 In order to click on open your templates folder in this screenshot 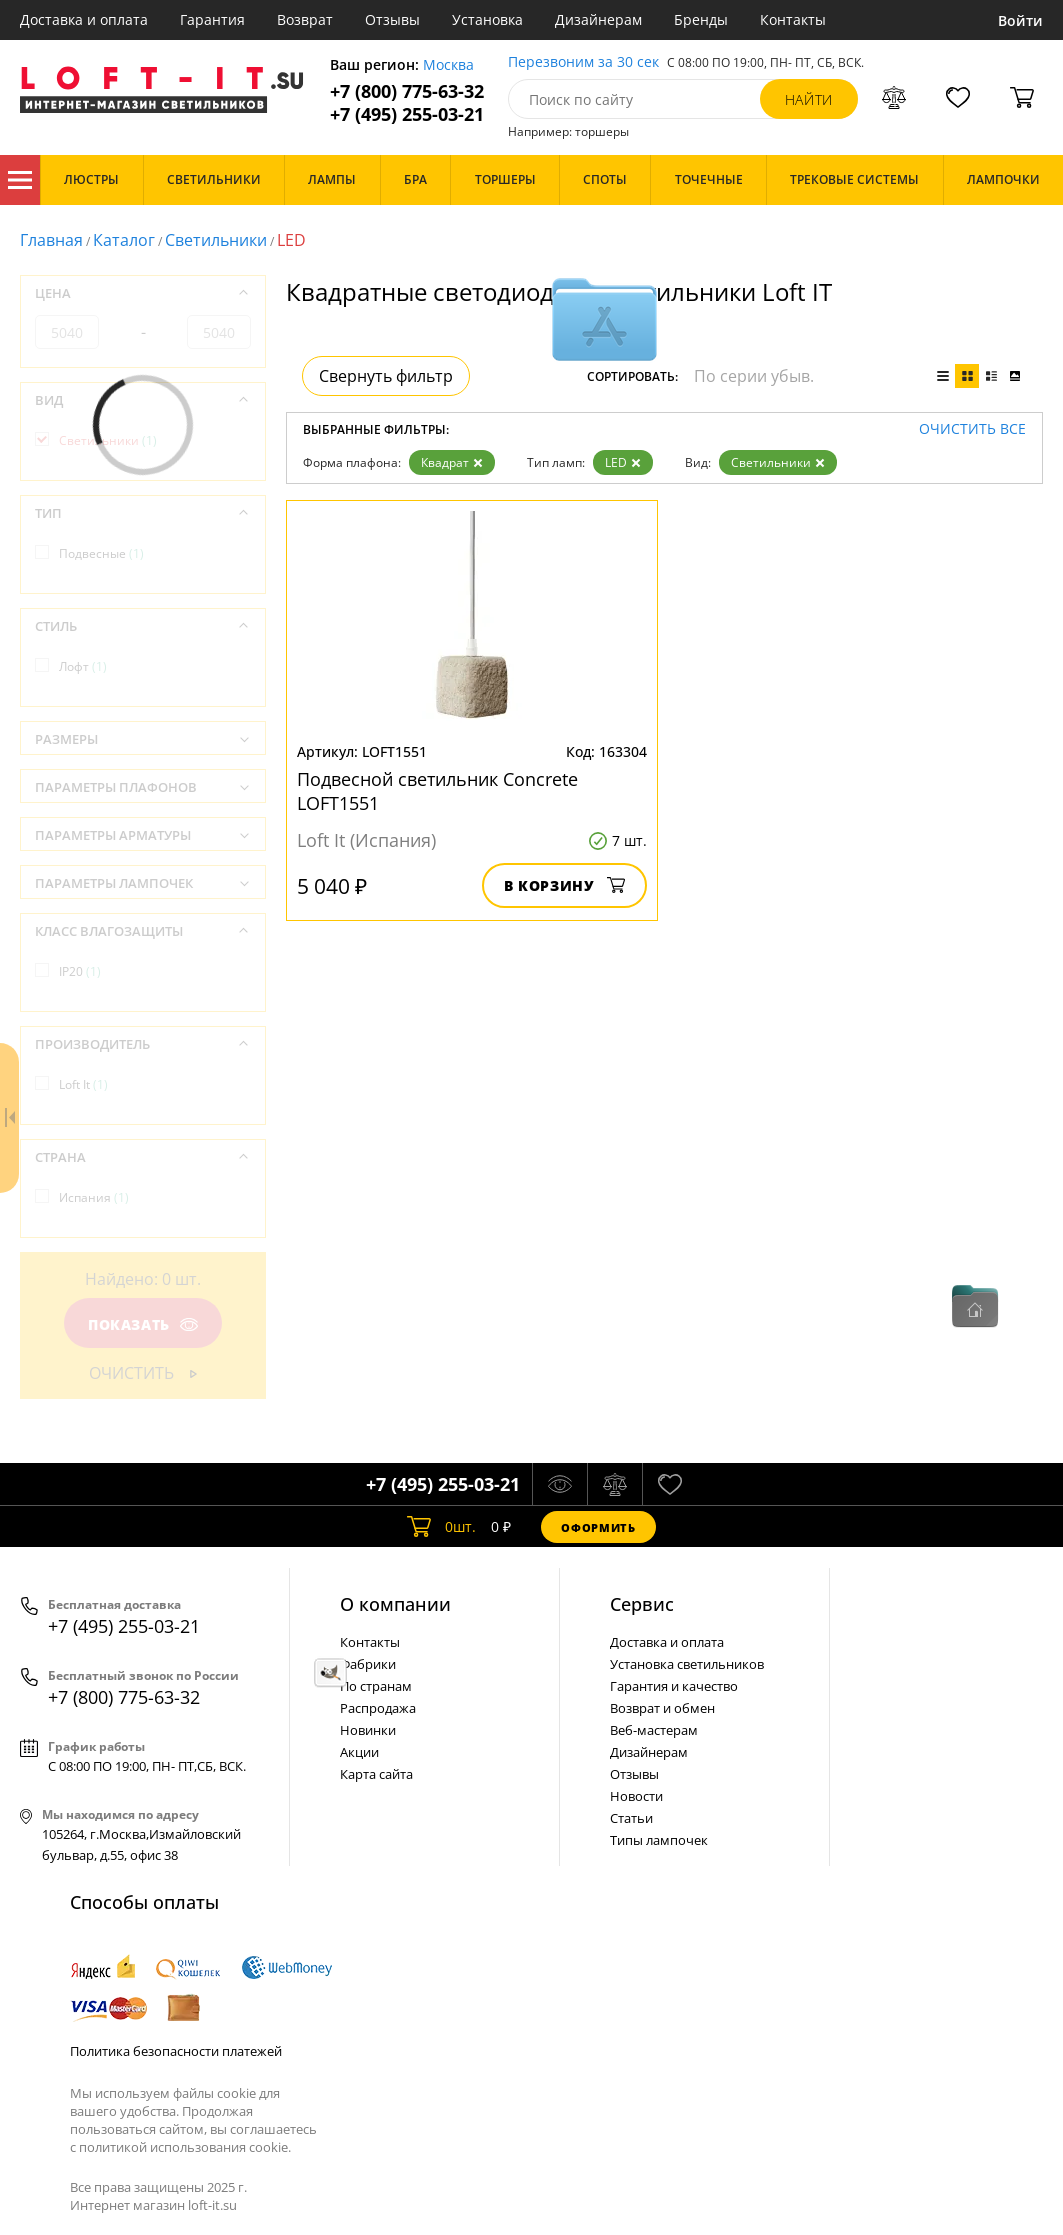, I will do `click(604, 319)`.